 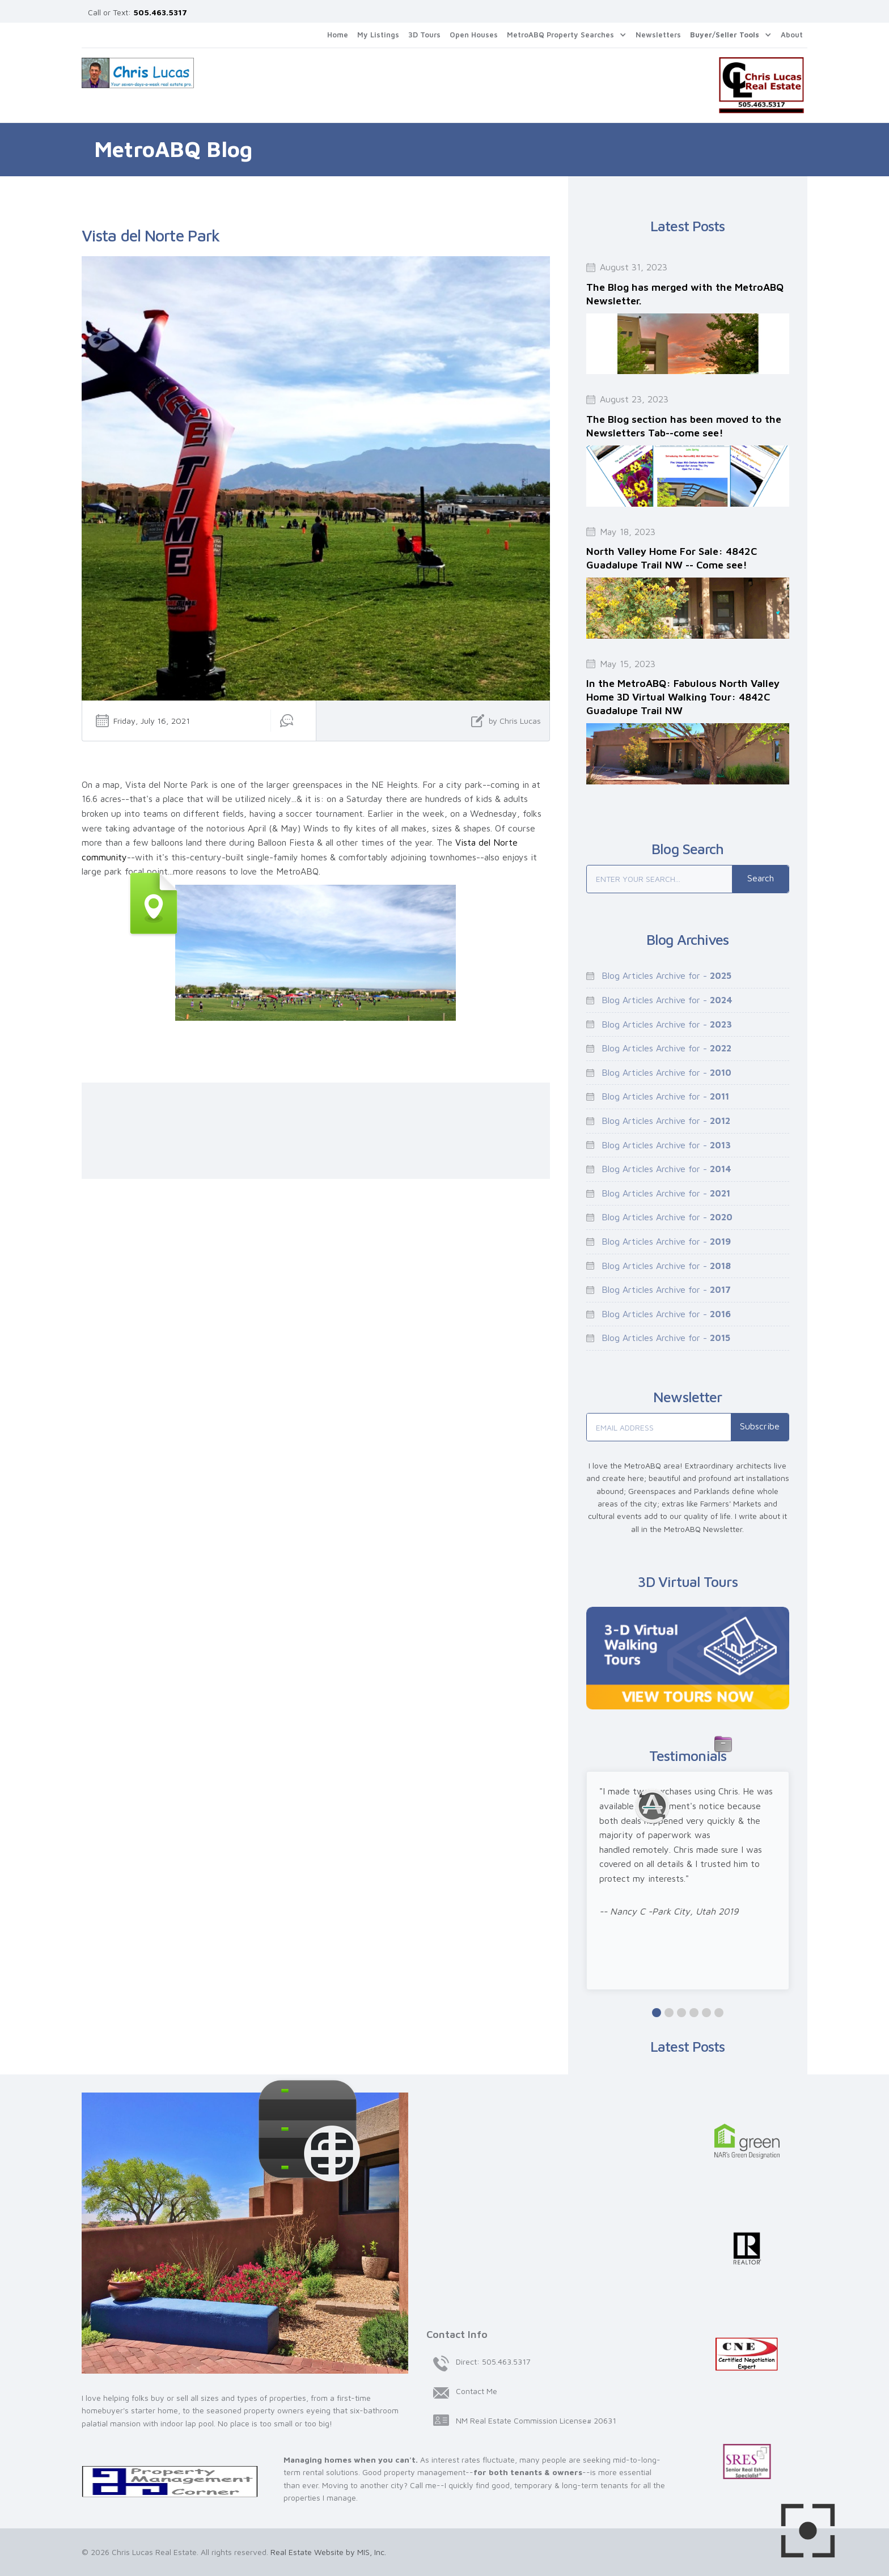 What do you see at coordinates (154, 905) in the screenshot?
I see `openstreetmap data file` at bounding box center [154, 905].